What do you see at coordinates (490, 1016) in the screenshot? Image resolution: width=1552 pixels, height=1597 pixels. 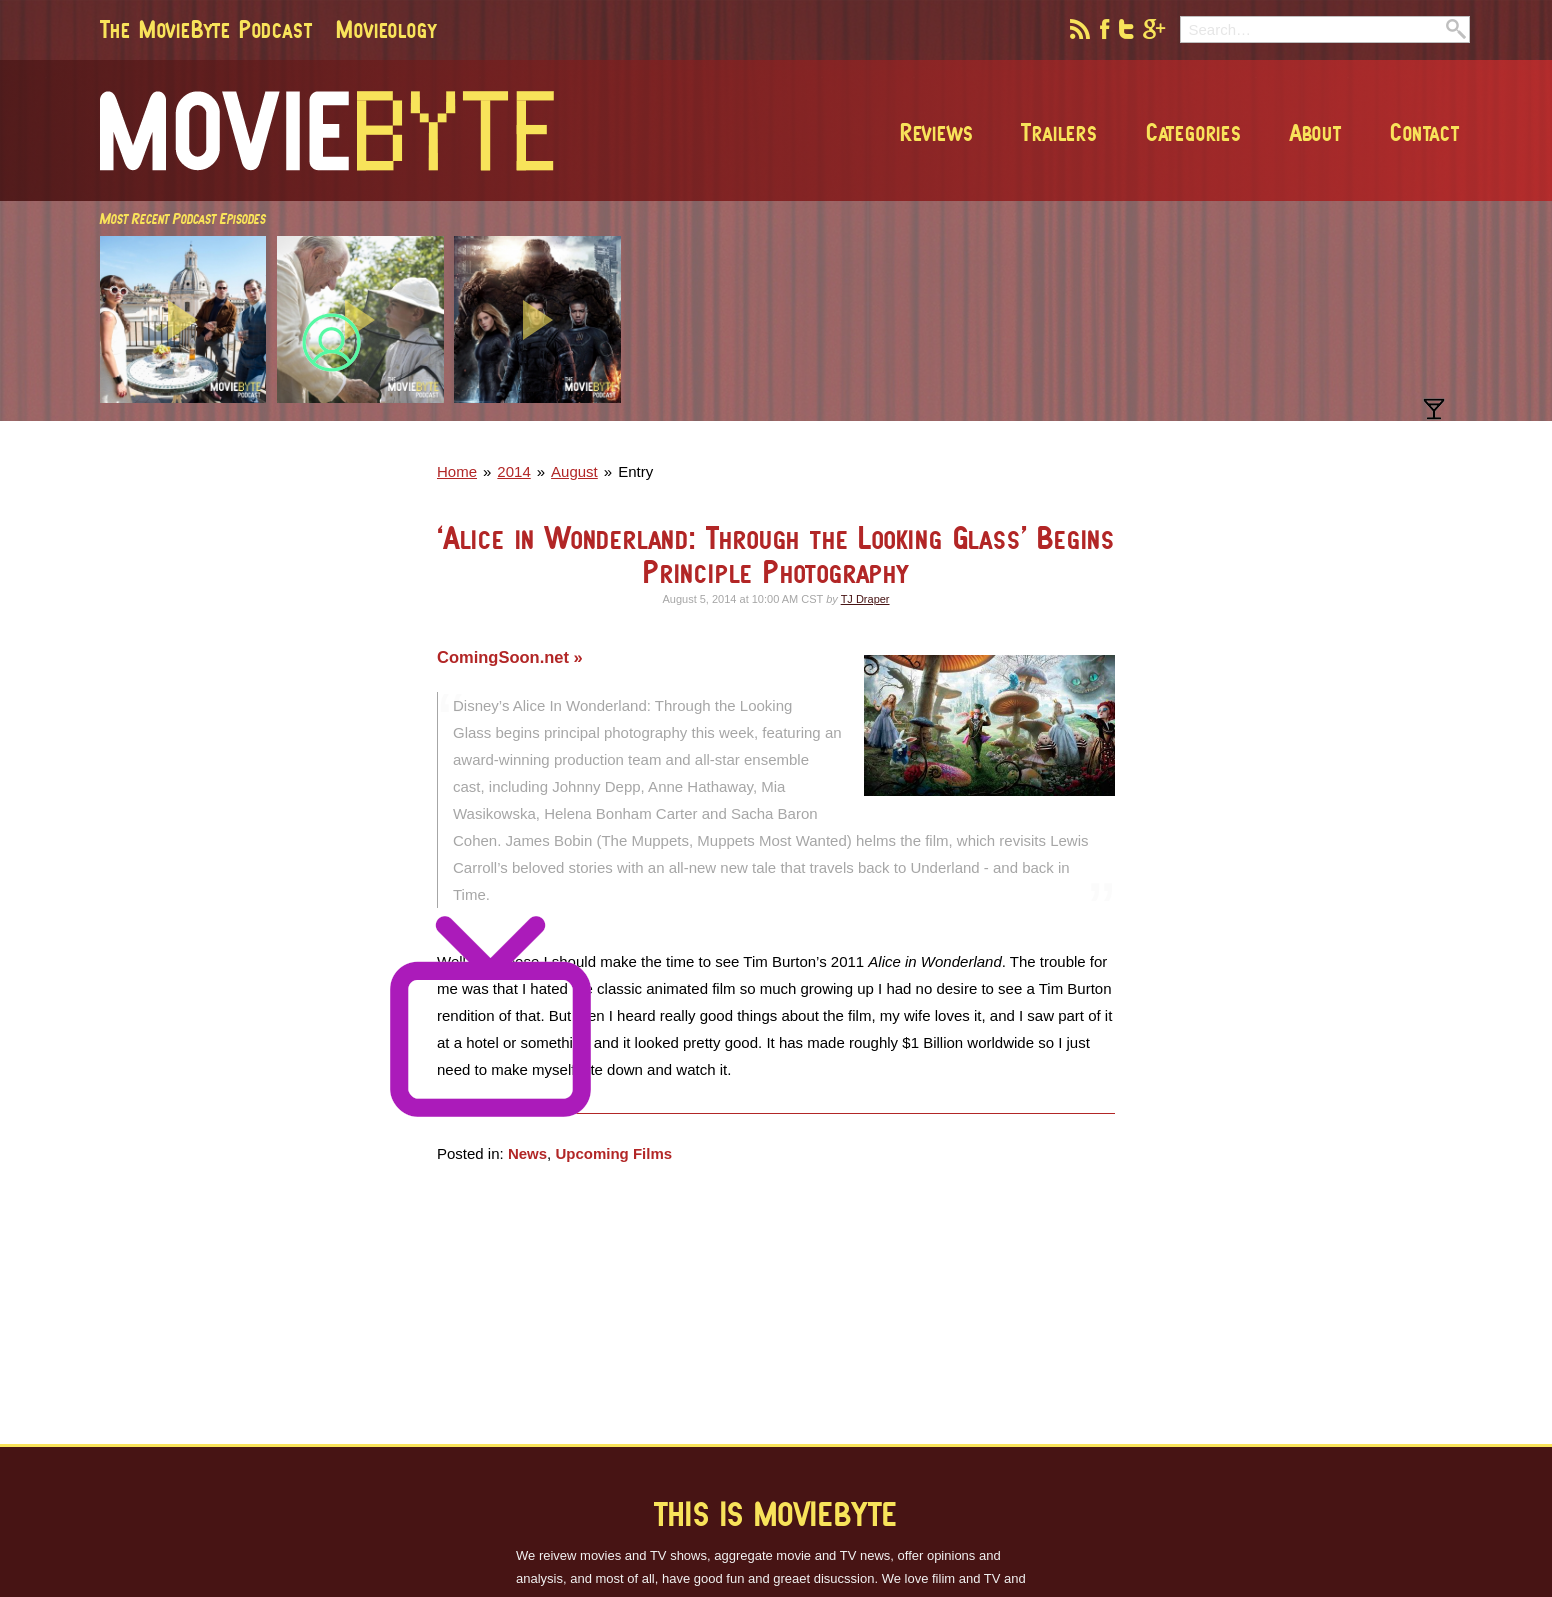 I see `access tv or video streaming features` at bounding box center [490, 1016].